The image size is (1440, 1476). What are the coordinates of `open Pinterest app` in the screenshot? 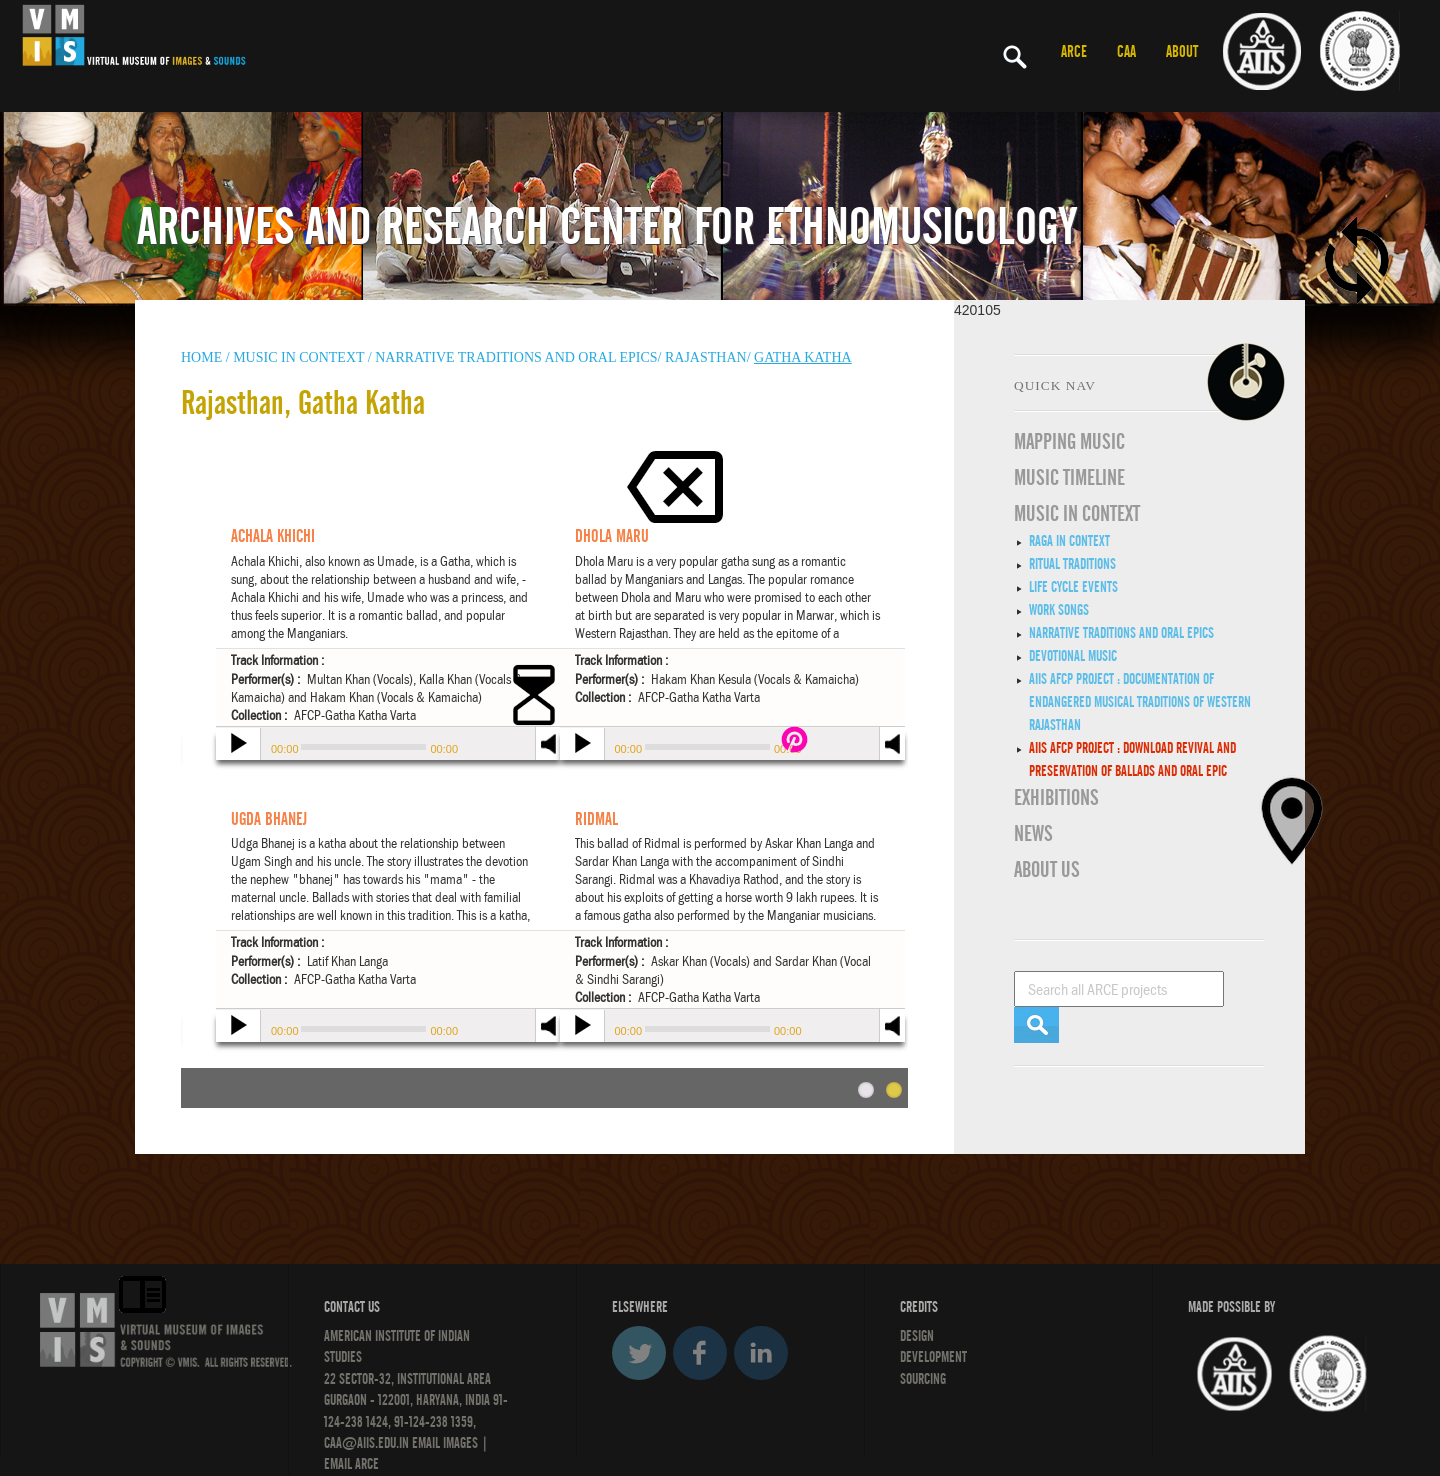 It's located at (794, 739).